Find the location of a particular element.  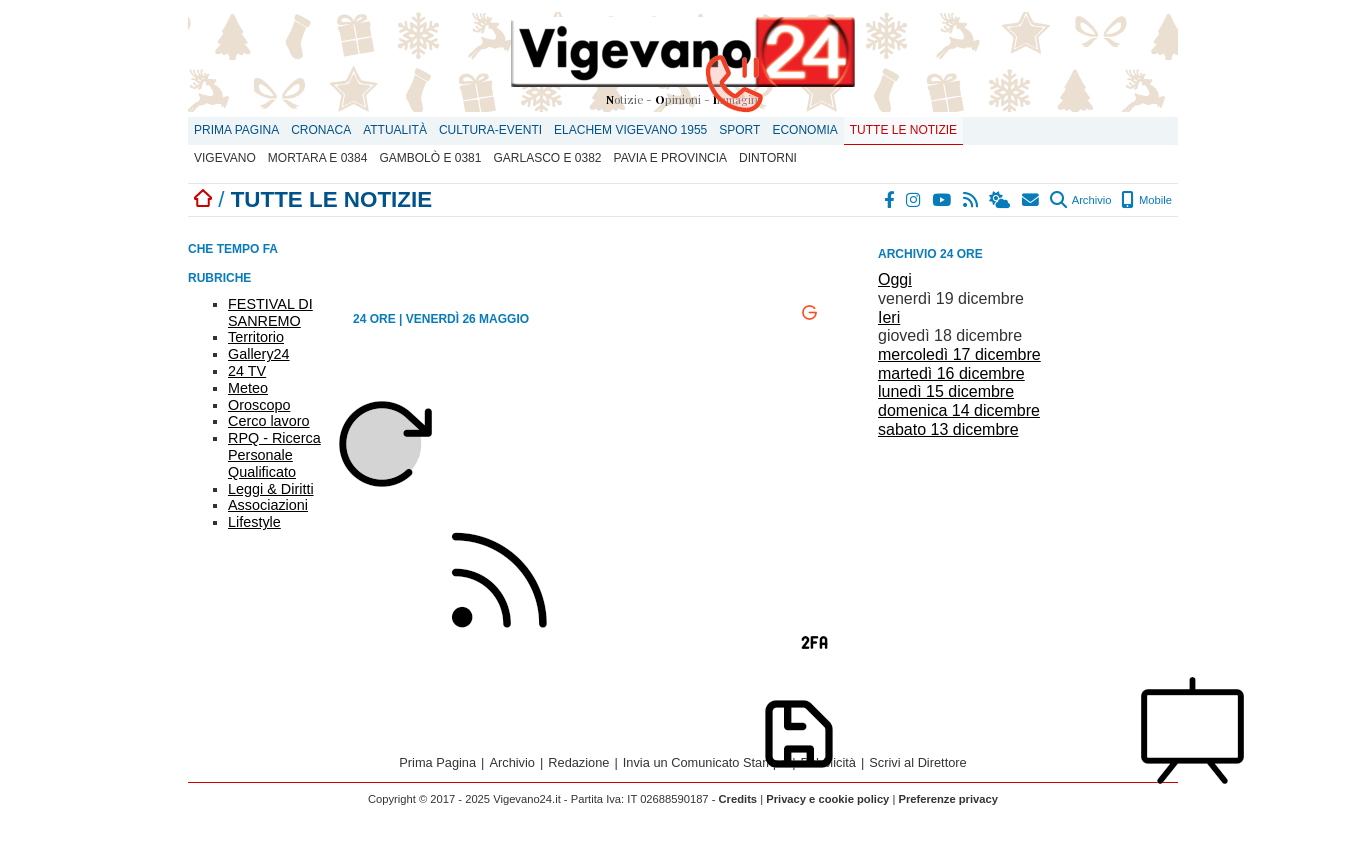

start or view a presentation is located at coordinates (1192, 732).